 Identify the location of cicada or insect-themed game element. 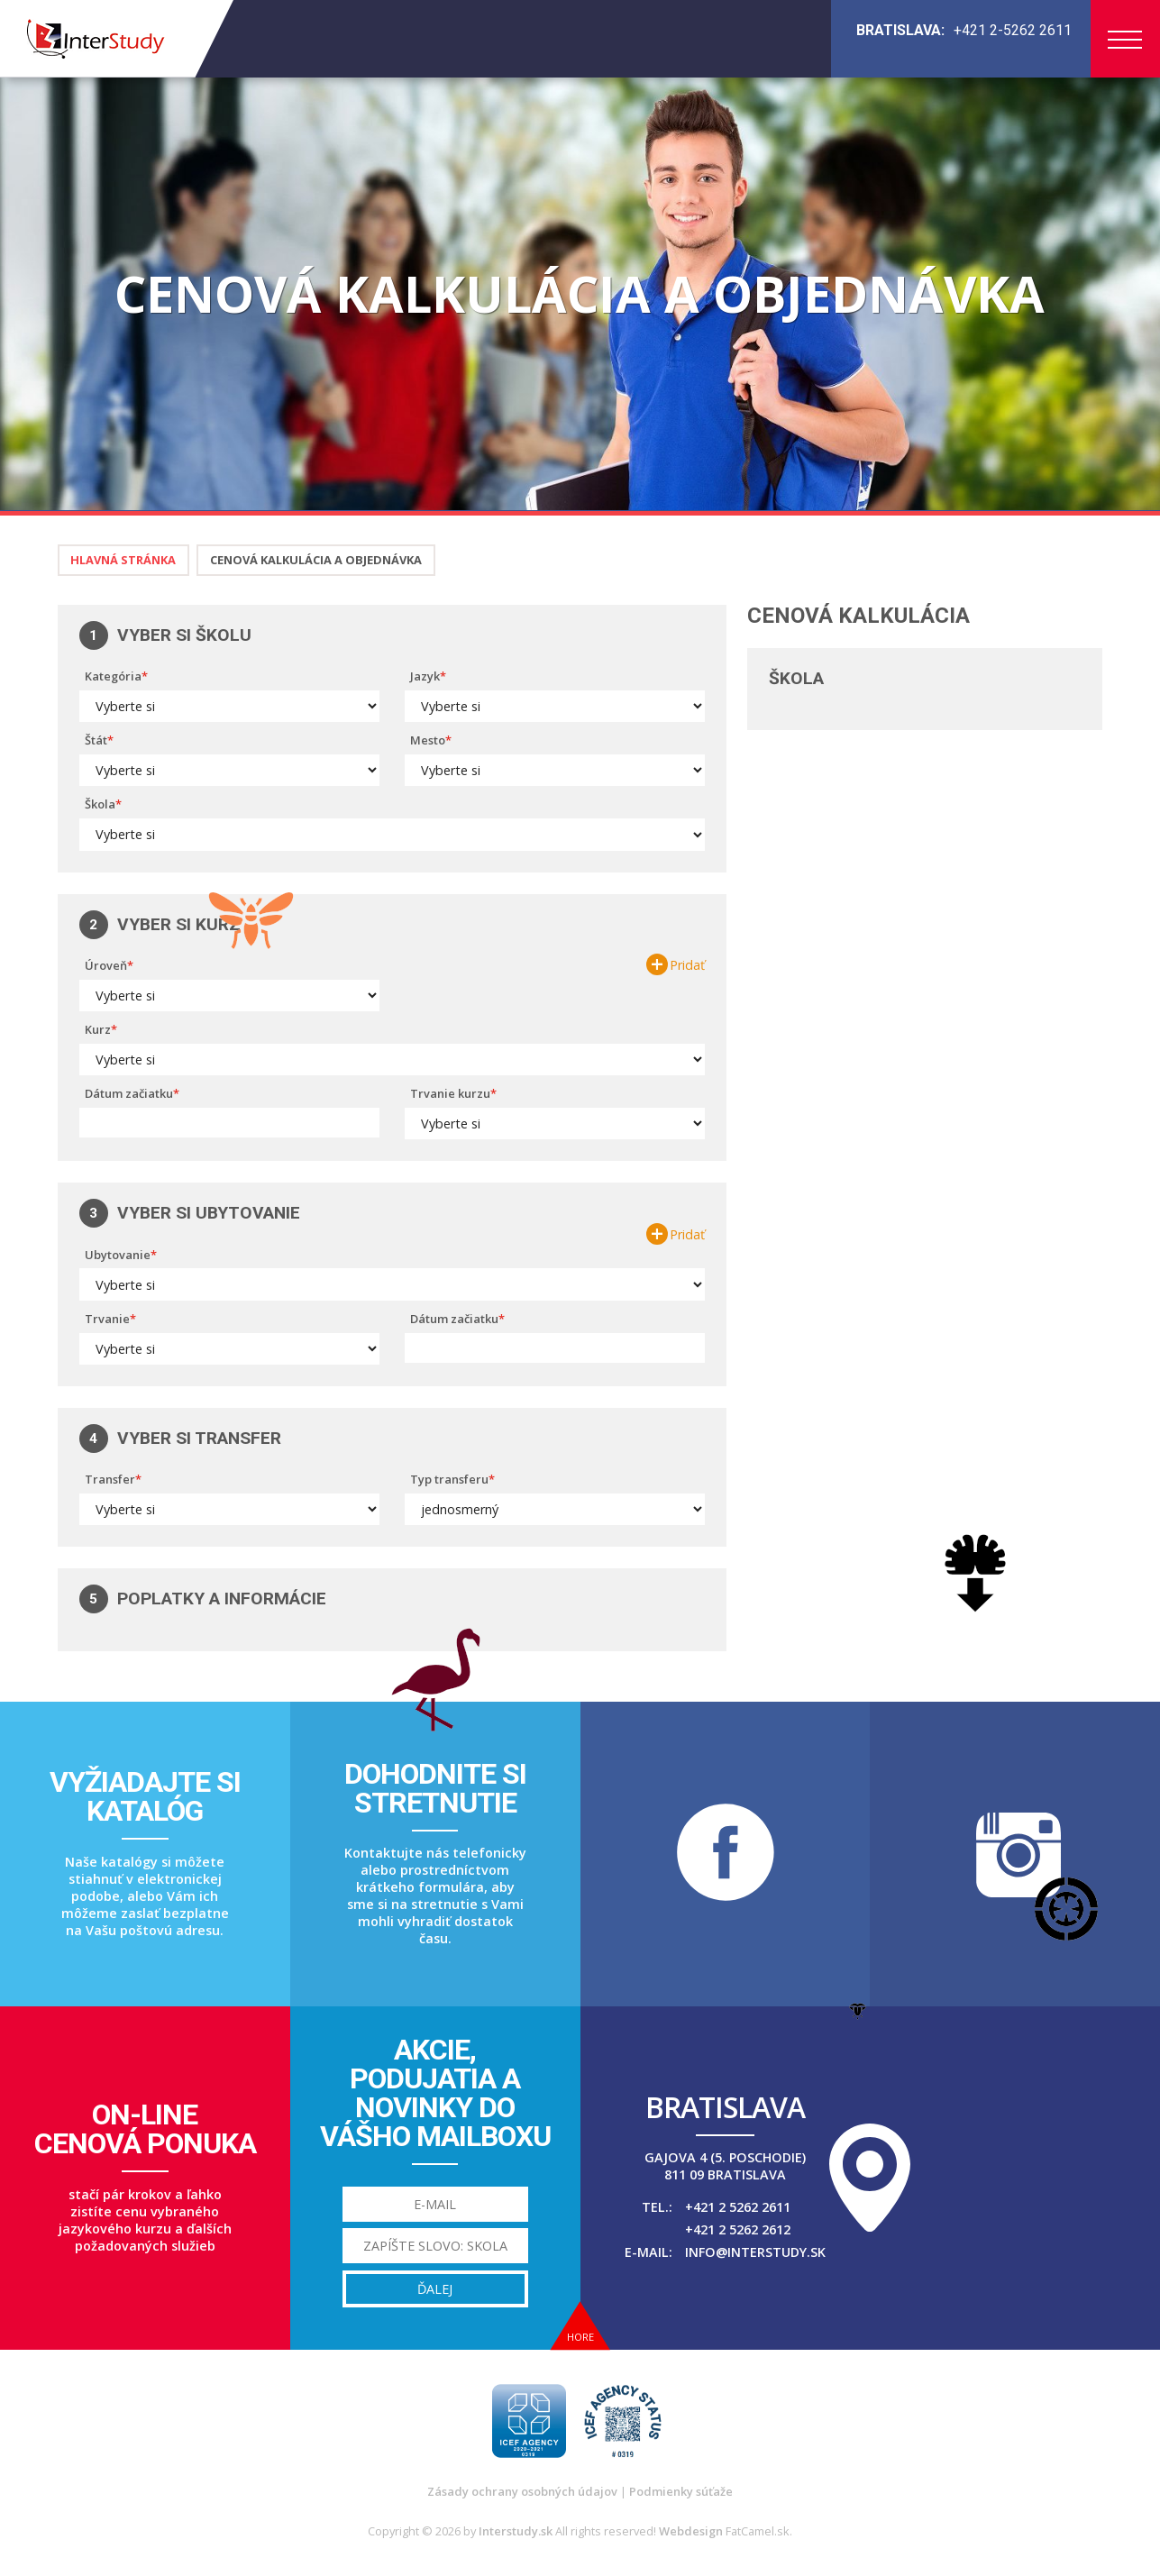
(251, 920).